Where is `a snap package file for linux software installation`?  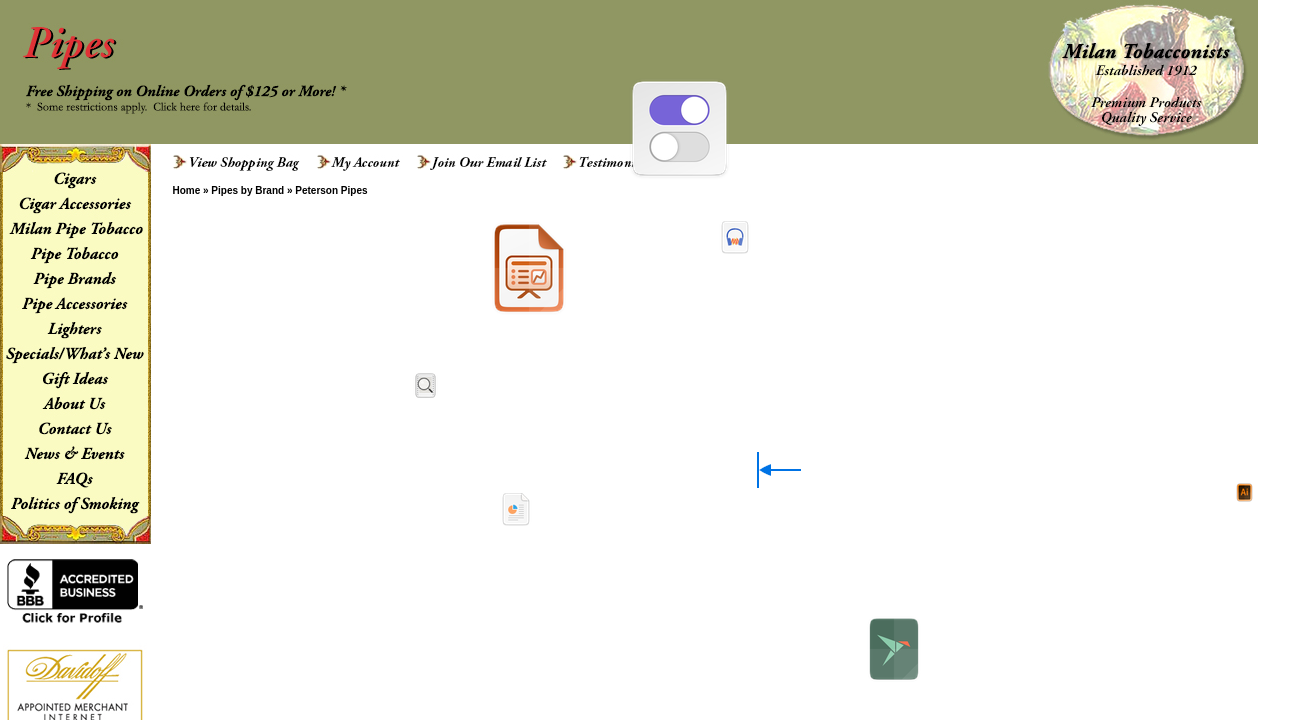 a snap package file for linux software installation is located at coordinates (894, 649).